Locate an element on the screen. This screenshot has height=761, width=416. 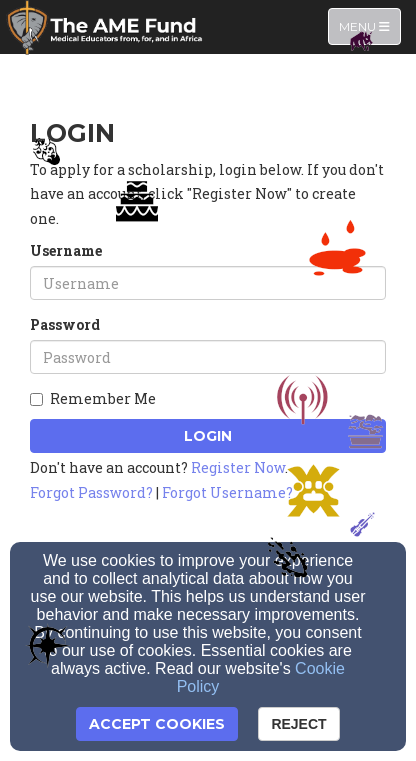
cast a fireball spell or ability is located at coordinates (46, 151).